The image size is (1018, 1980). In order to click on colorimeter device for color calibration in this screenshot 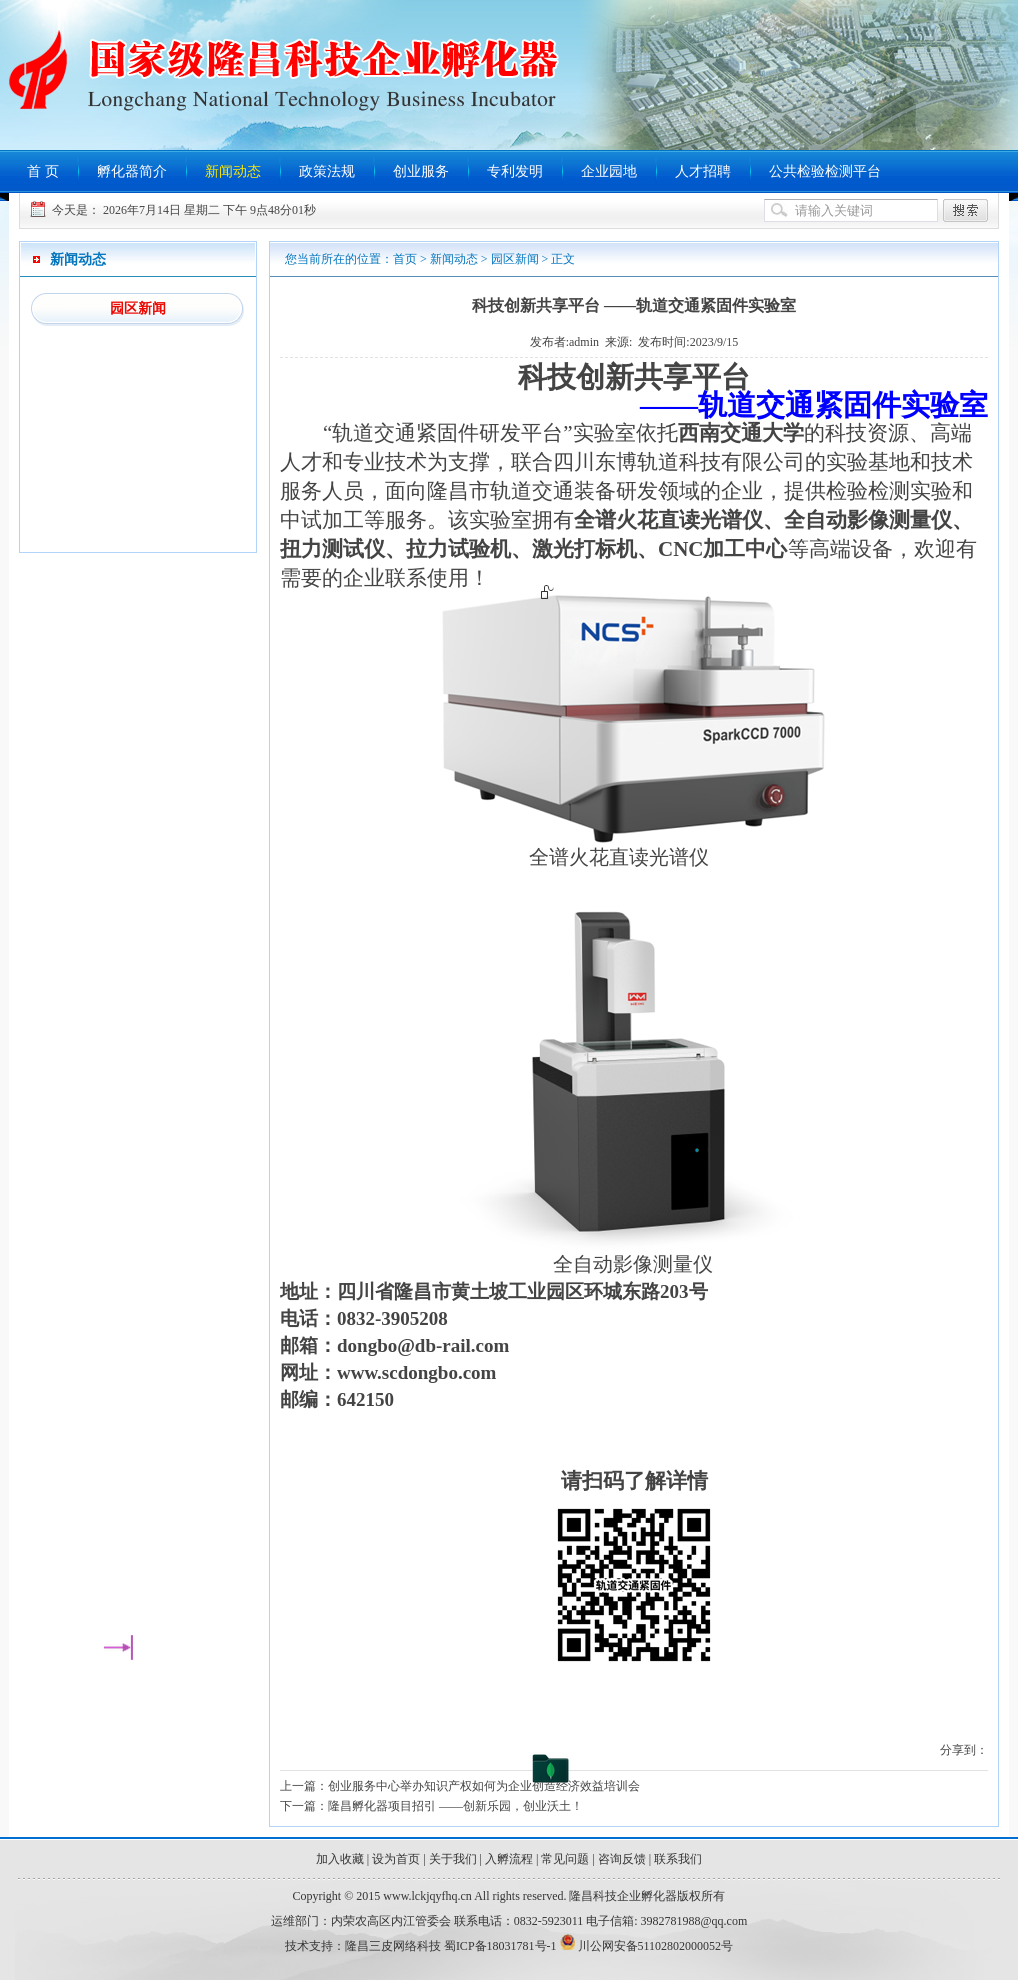, I will do `click(547, 592)`.